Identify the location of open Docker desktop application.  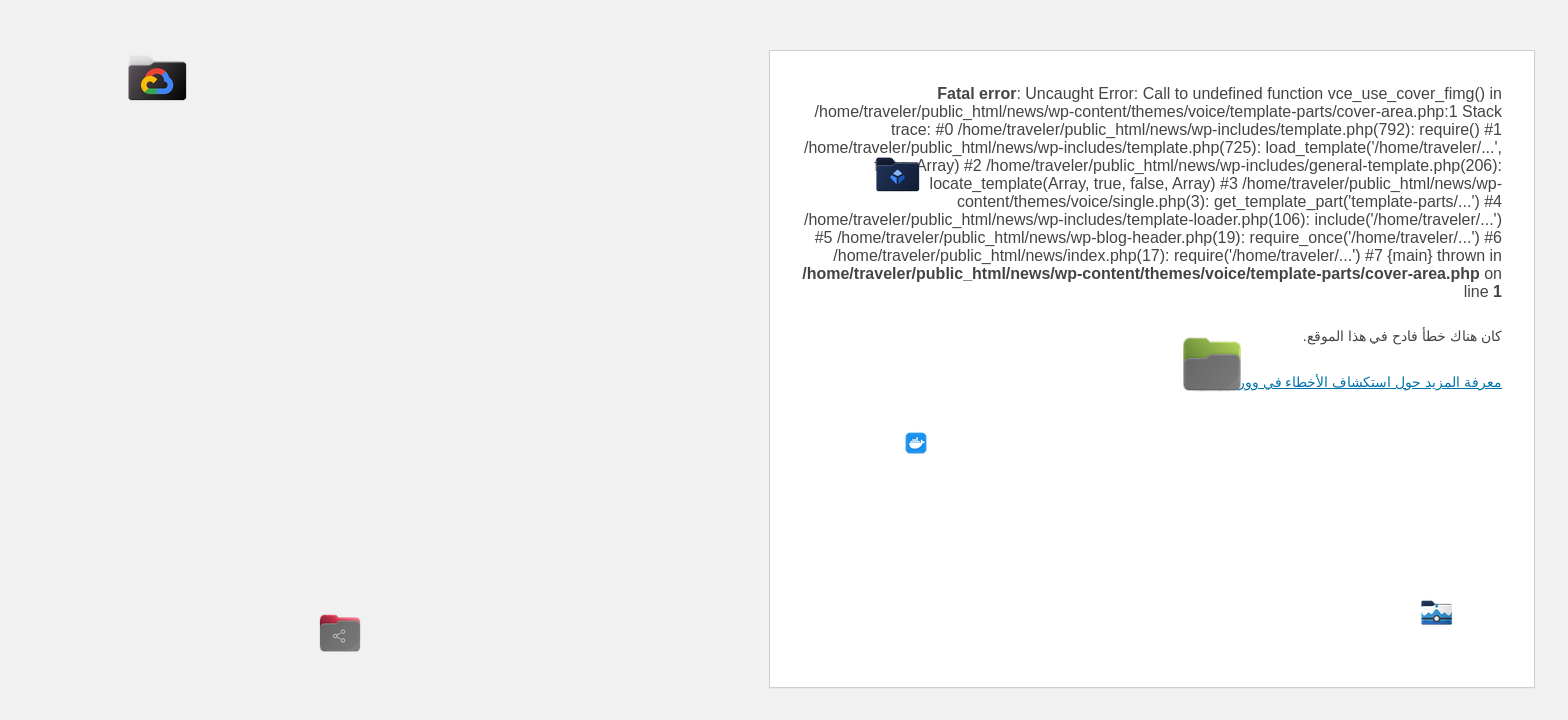
(916, 443).